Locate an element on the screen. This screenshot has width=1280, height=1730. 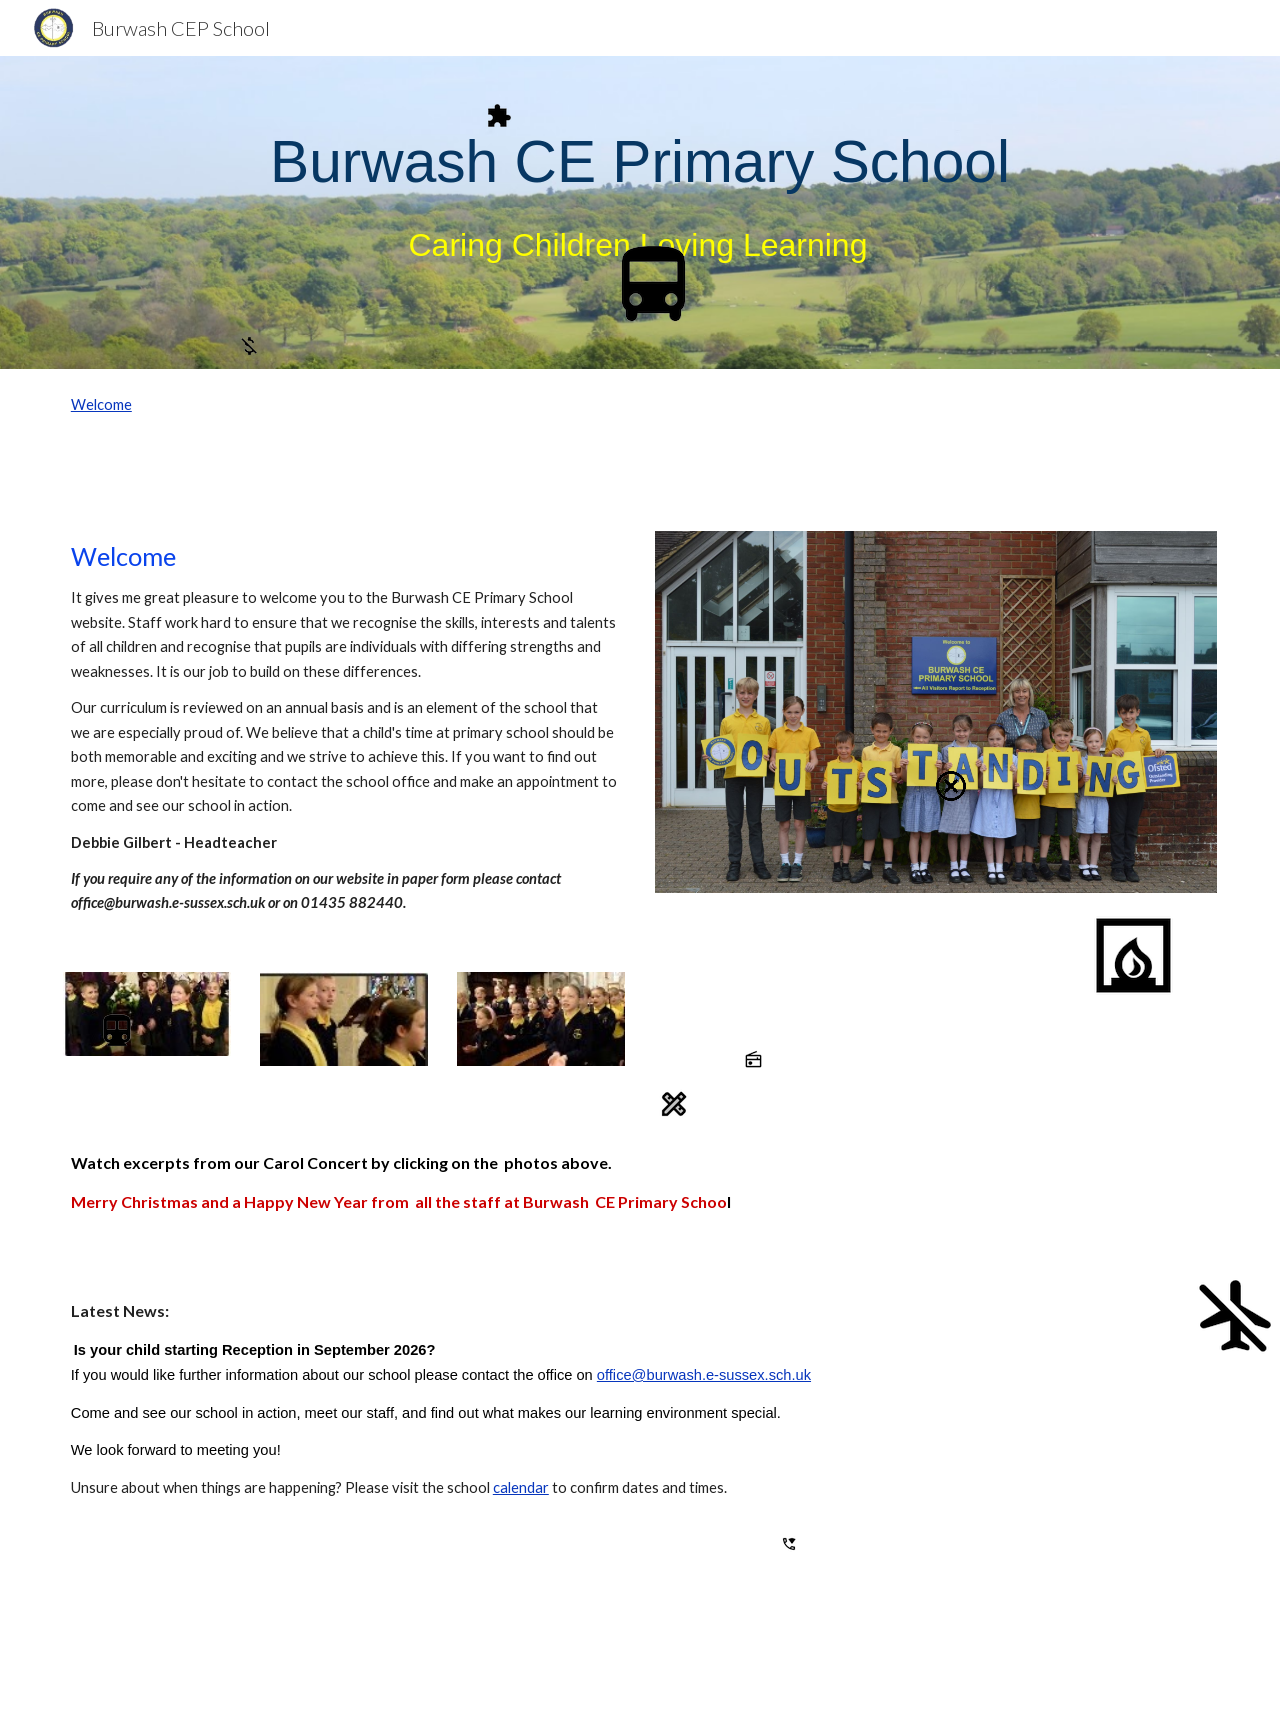
airplane mode is currently disabled is located at coordinates (1235, 1315).